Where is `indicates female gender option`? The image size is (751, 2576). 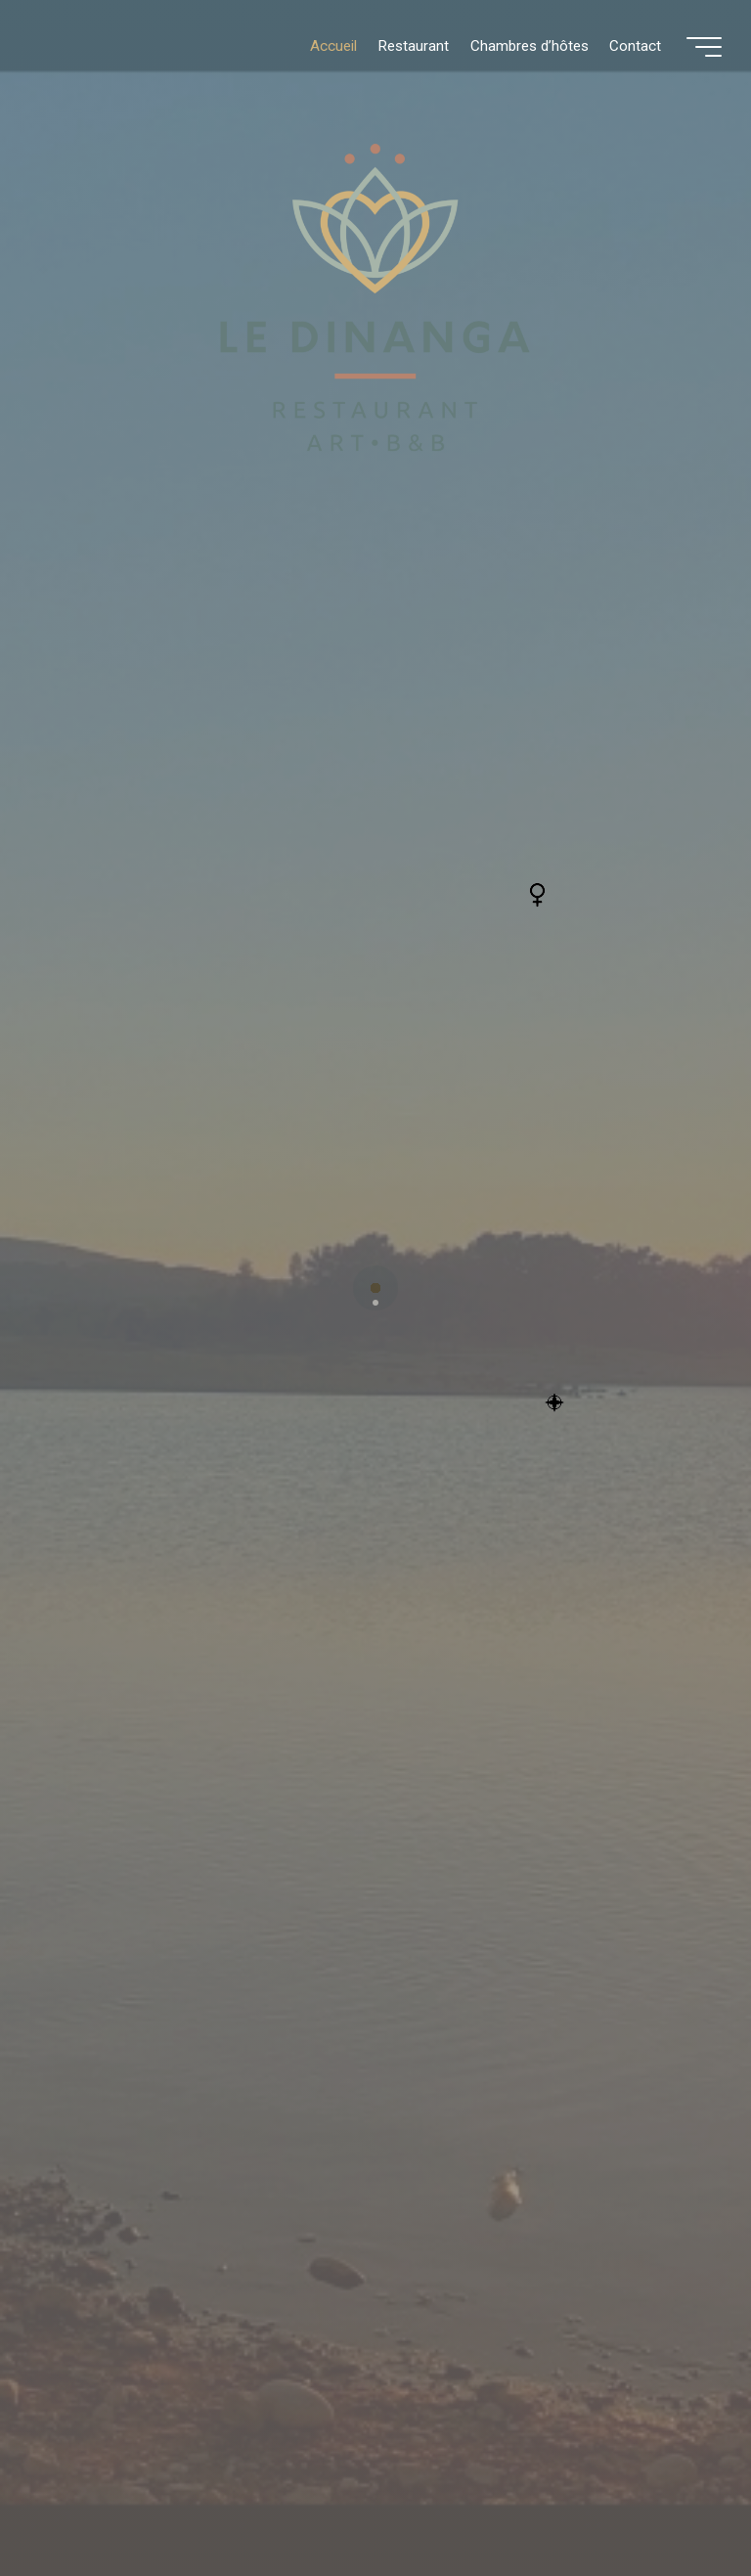 indicates female gender option is located at coordinates (537, 894).